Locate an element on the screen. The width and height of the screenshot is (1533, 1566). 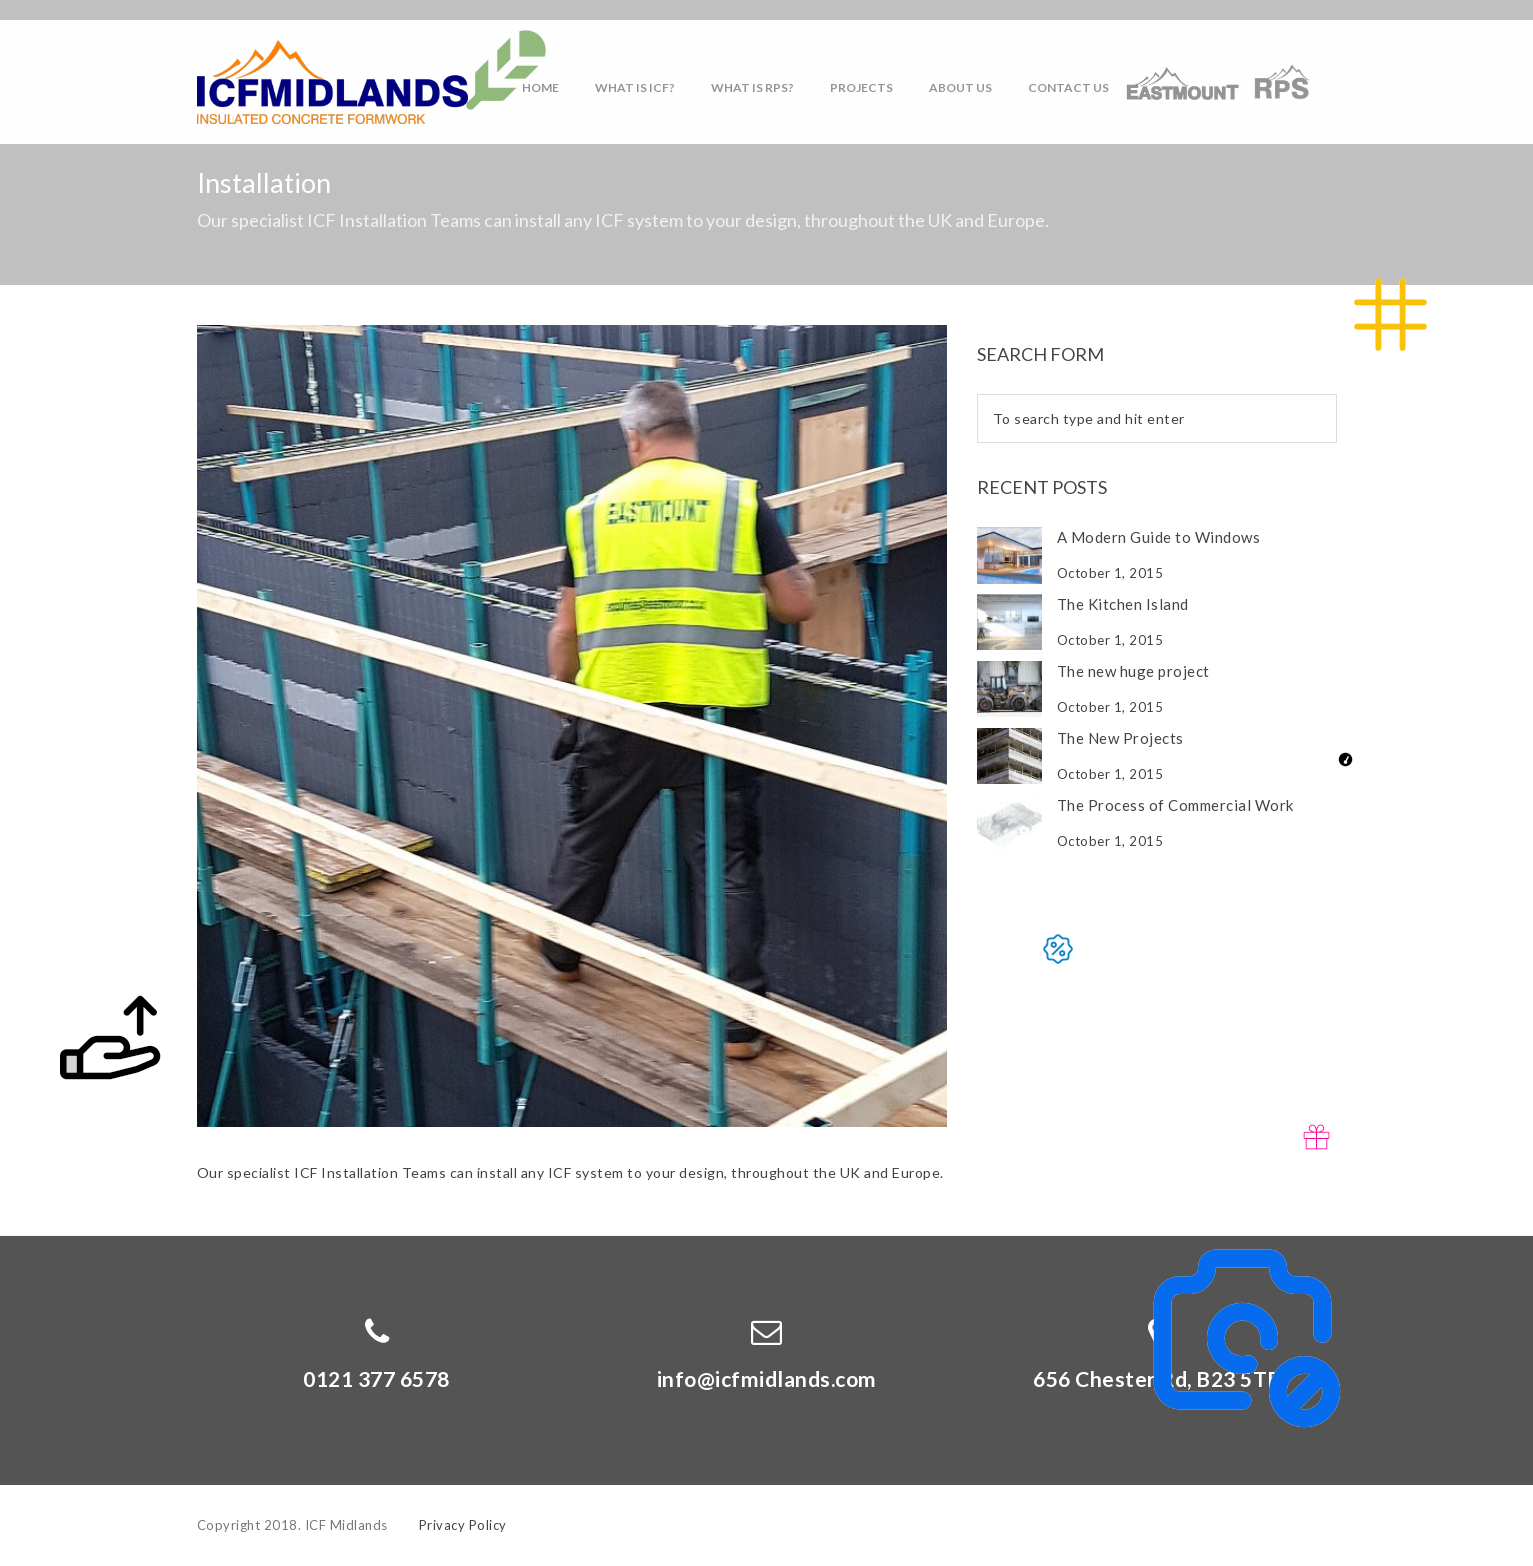
view available discounts or promotions is located at coordinates (1058, 949).